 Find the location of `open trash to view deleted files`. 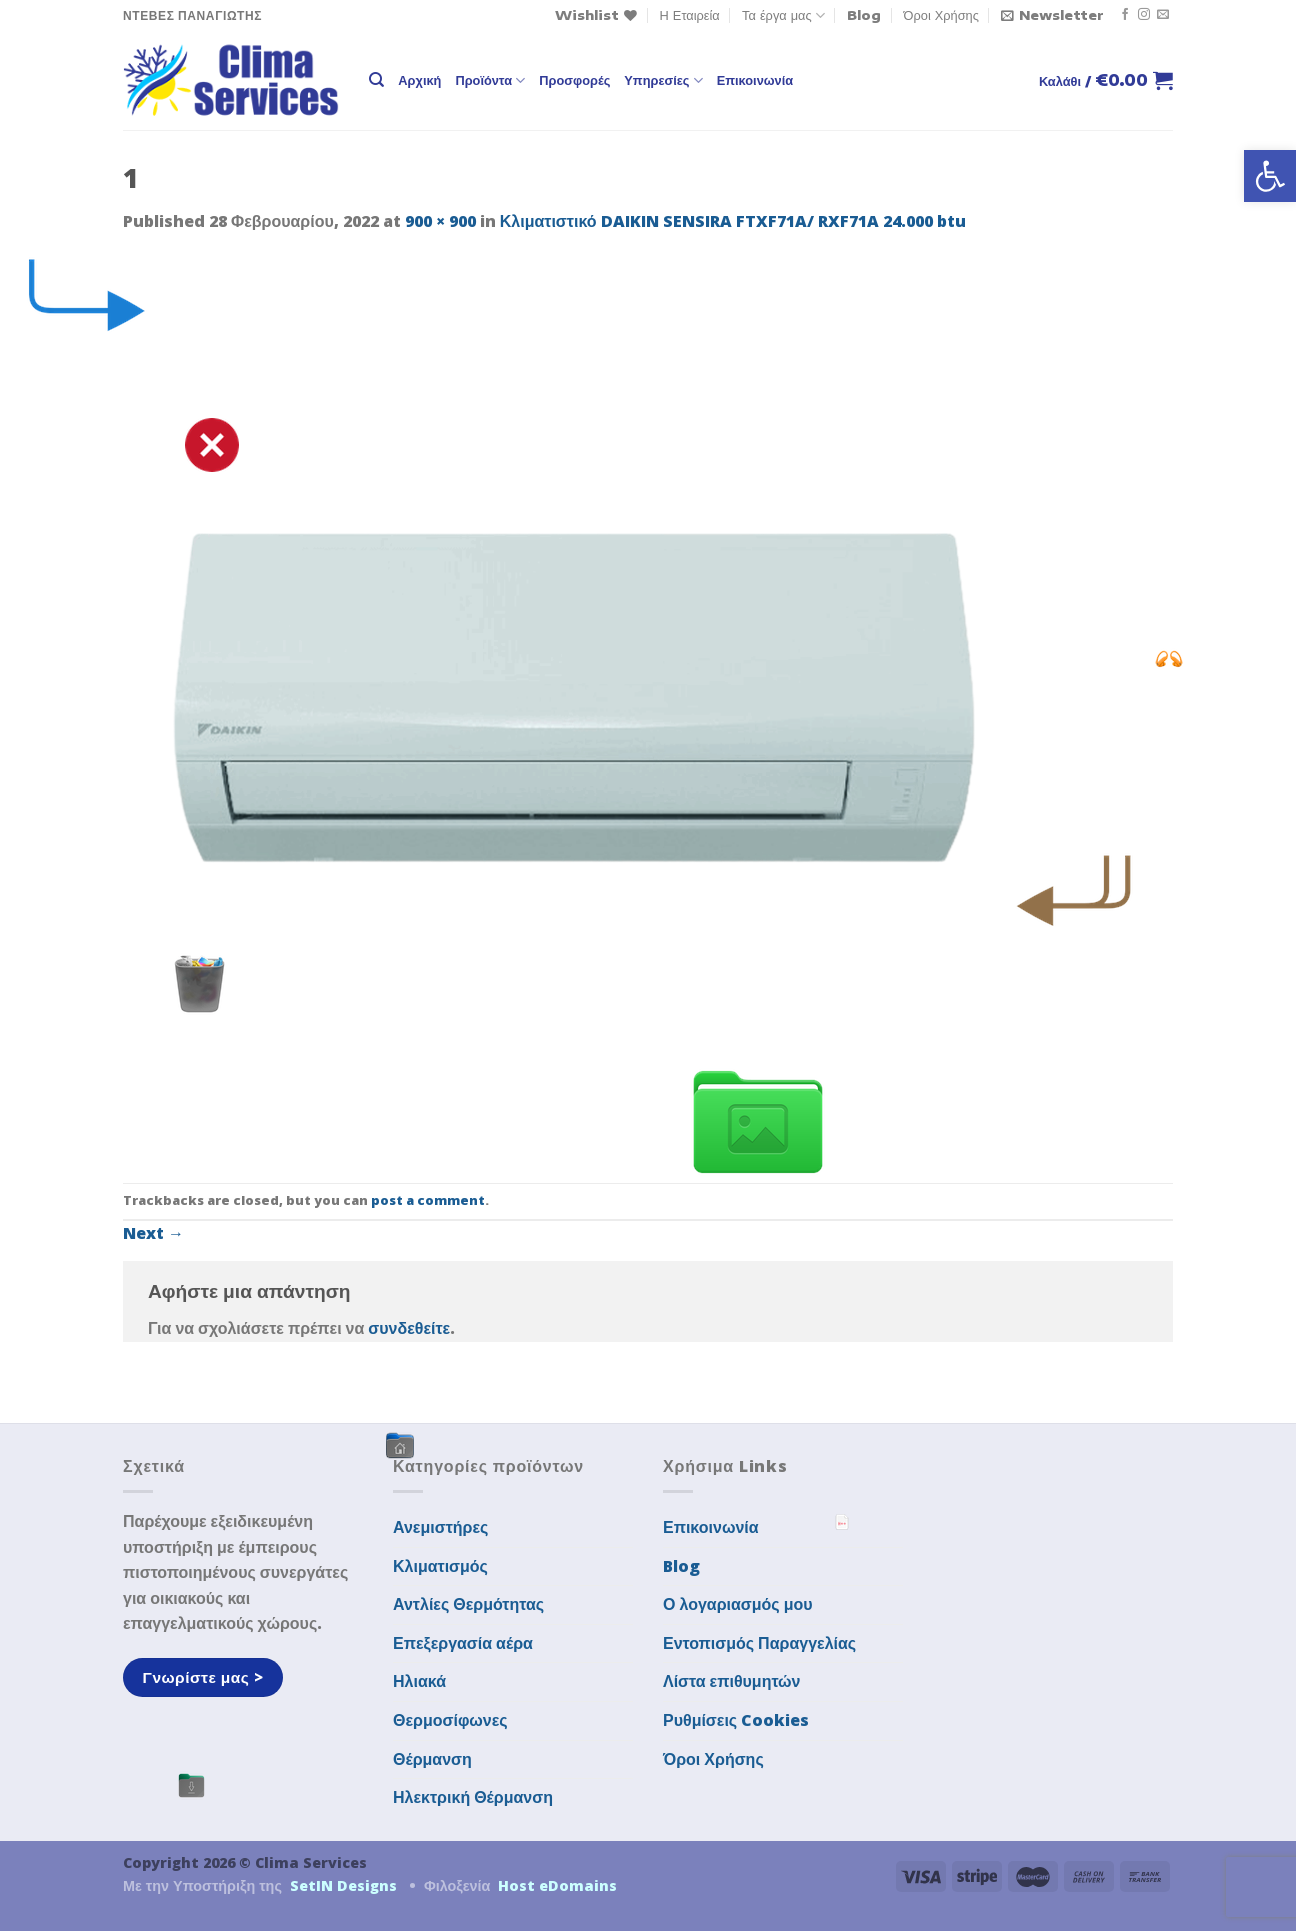

open trash to view deleted files is located at coordinates (199, 984).